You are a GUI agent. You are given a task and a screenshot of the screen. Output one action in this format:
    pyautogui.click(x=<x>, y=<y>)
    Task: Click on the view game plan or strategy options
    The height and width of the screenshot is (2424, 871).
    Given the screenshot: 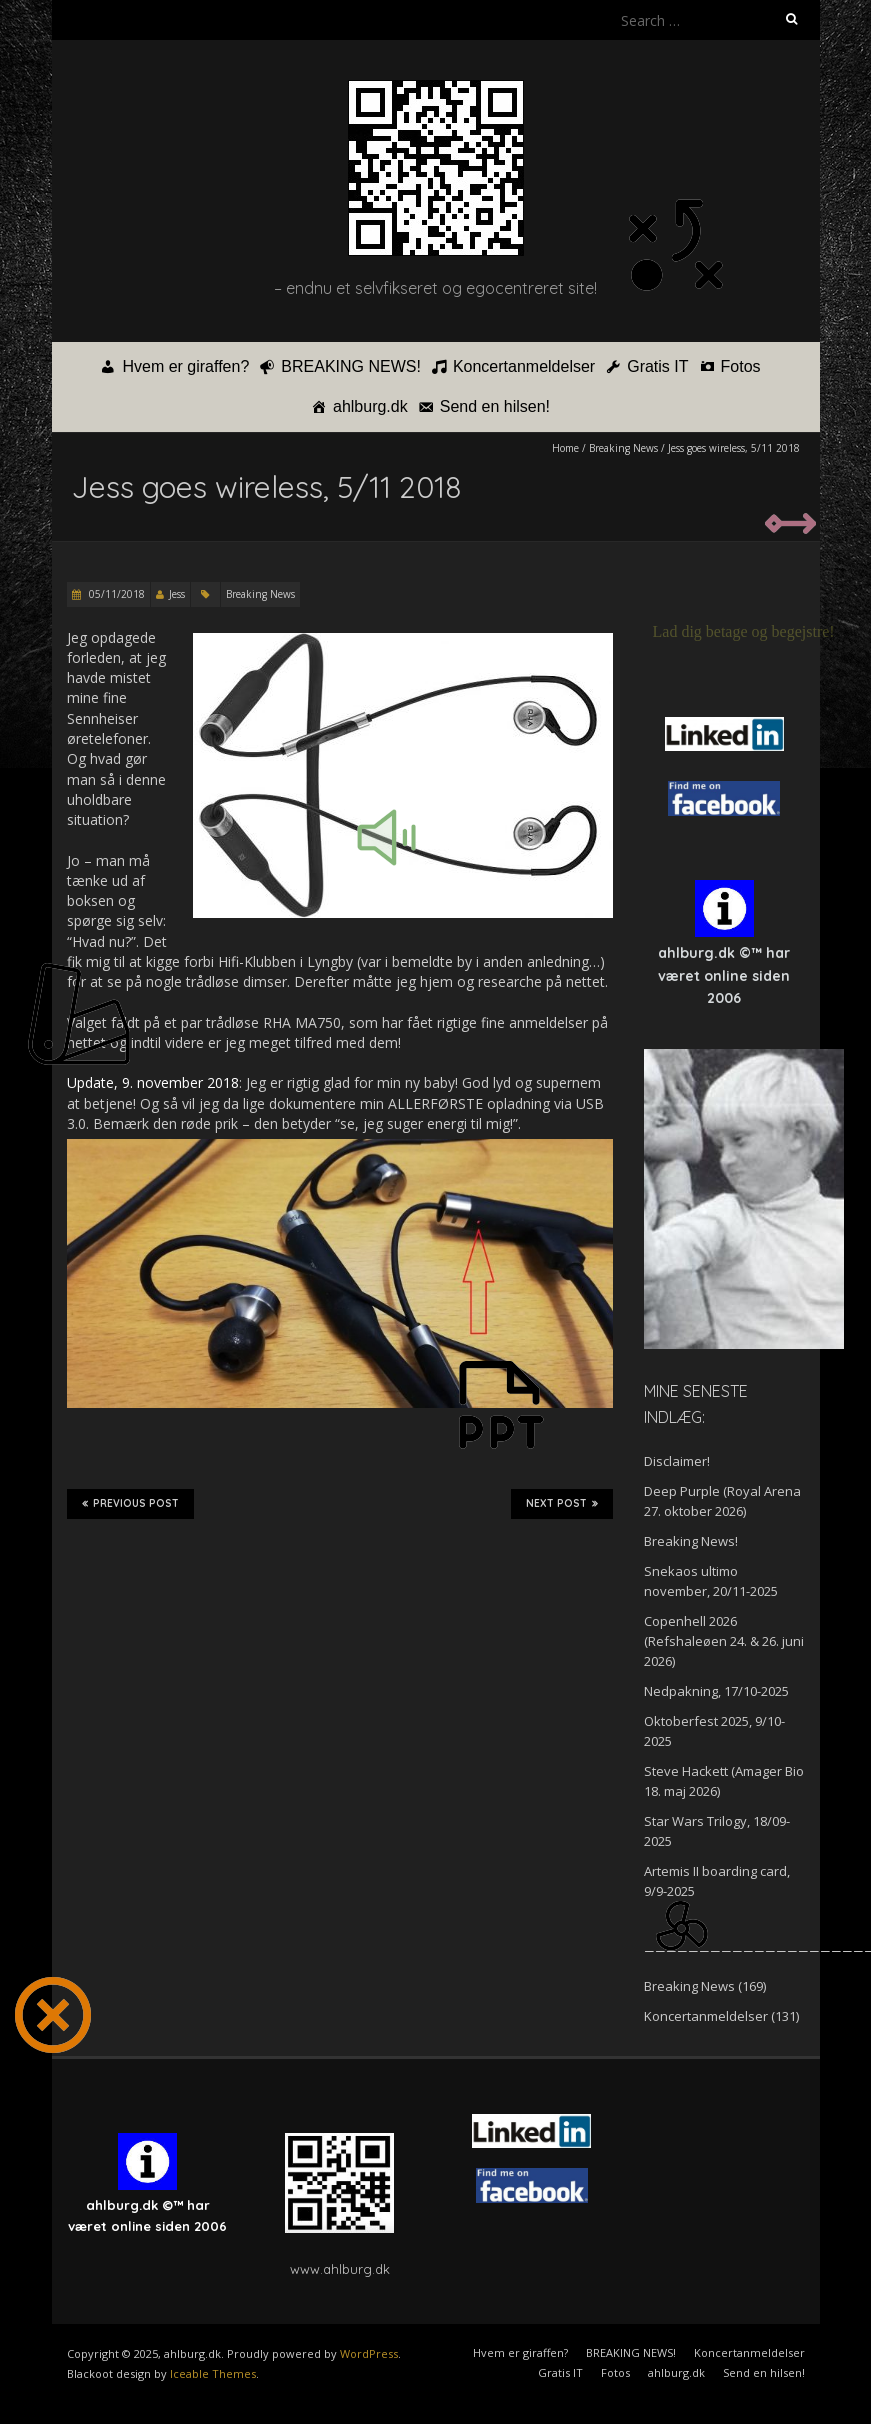 What is the action you would take?
    pyautogui.click(x=672, y=246)
    